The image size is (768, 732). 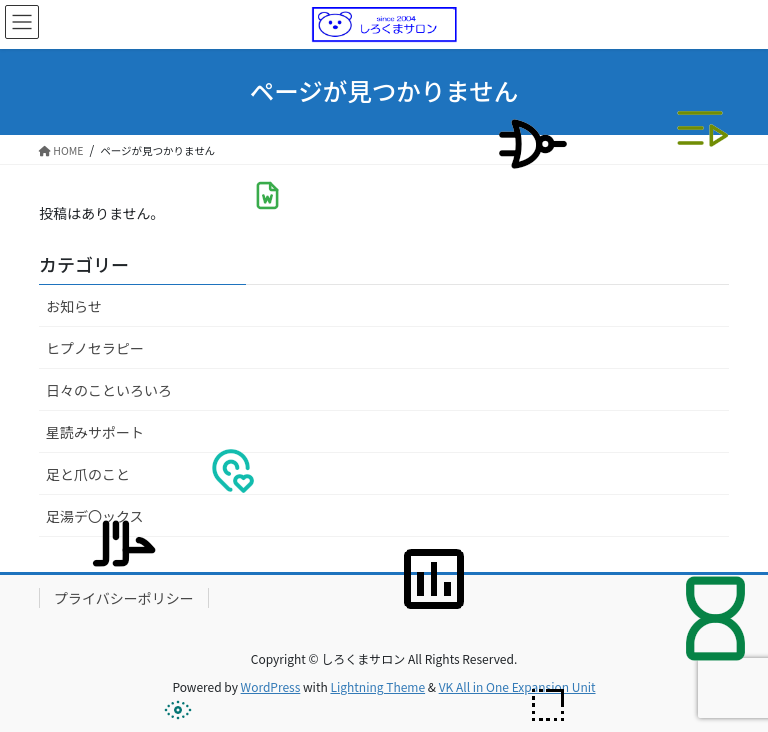 What do you see at coordinates (178, 710) in the screenshot?
I see `preview mode with limited visibility` at bounding box center [178, 710].